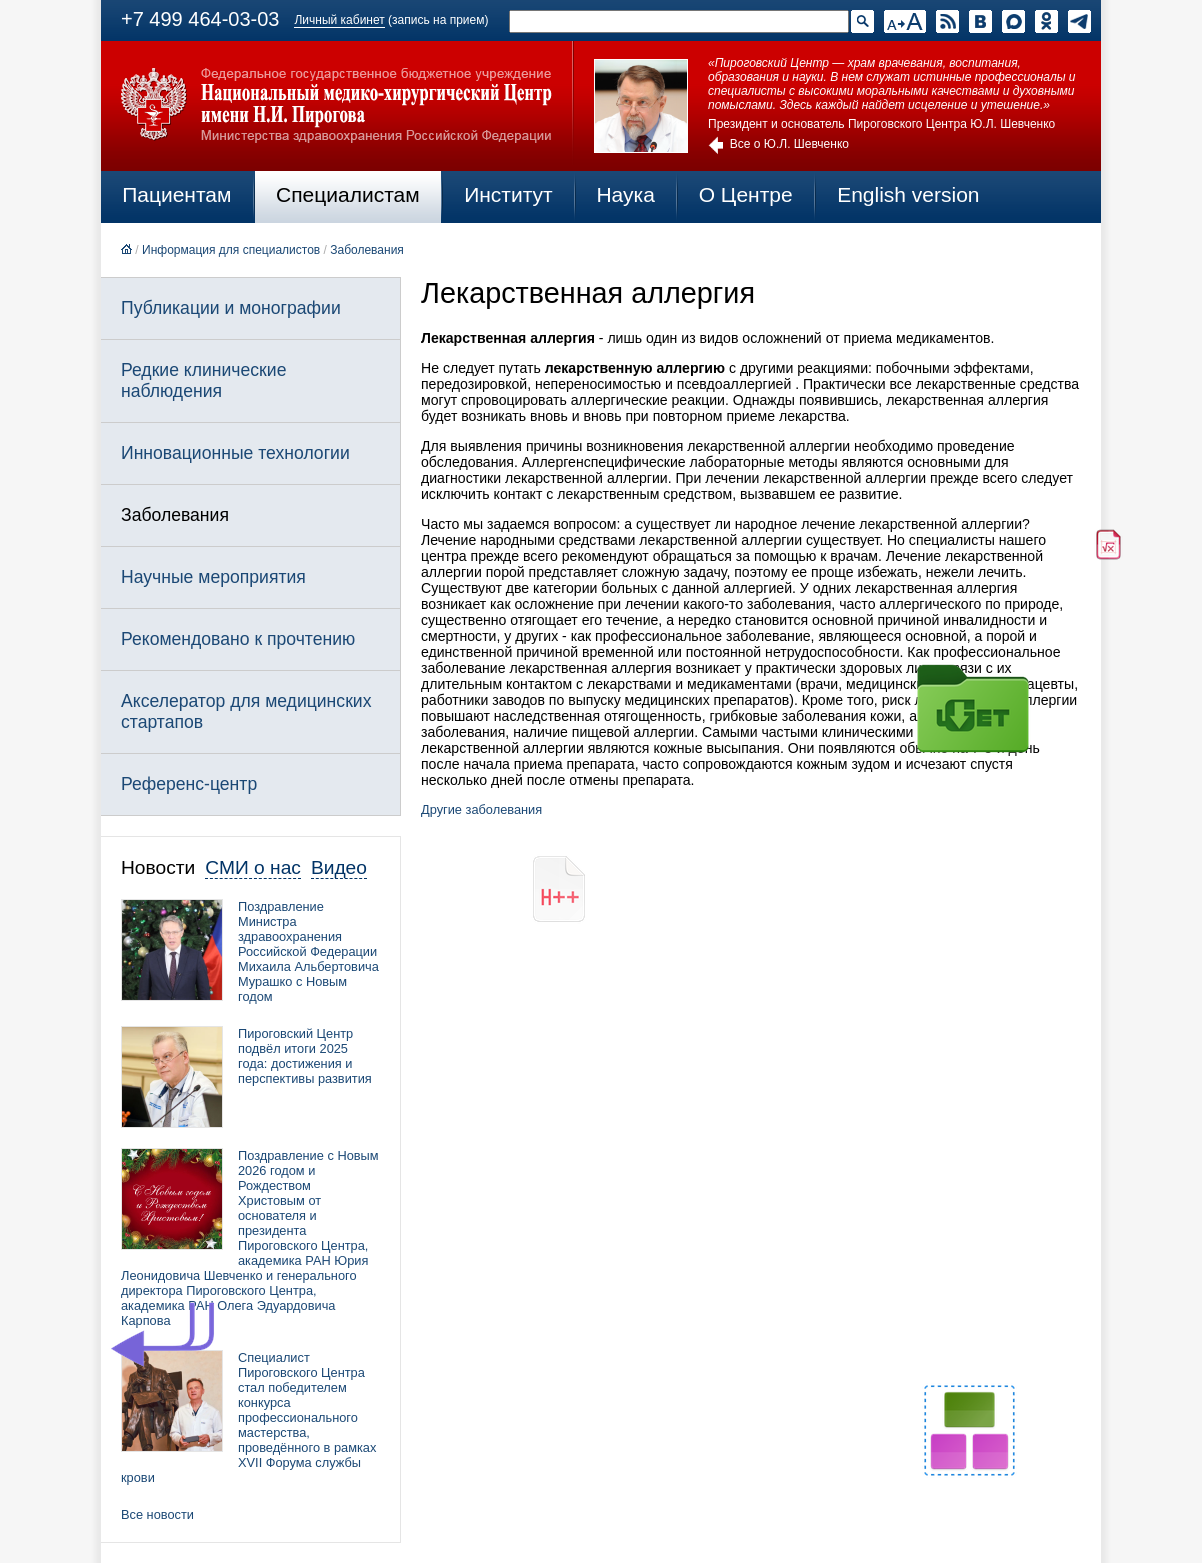 The image size is (1202, 1563). What do you see at coordinates (969, 1430) in the screenshot?
I see `select all items in the current view` at bounding box center [969, 1430].